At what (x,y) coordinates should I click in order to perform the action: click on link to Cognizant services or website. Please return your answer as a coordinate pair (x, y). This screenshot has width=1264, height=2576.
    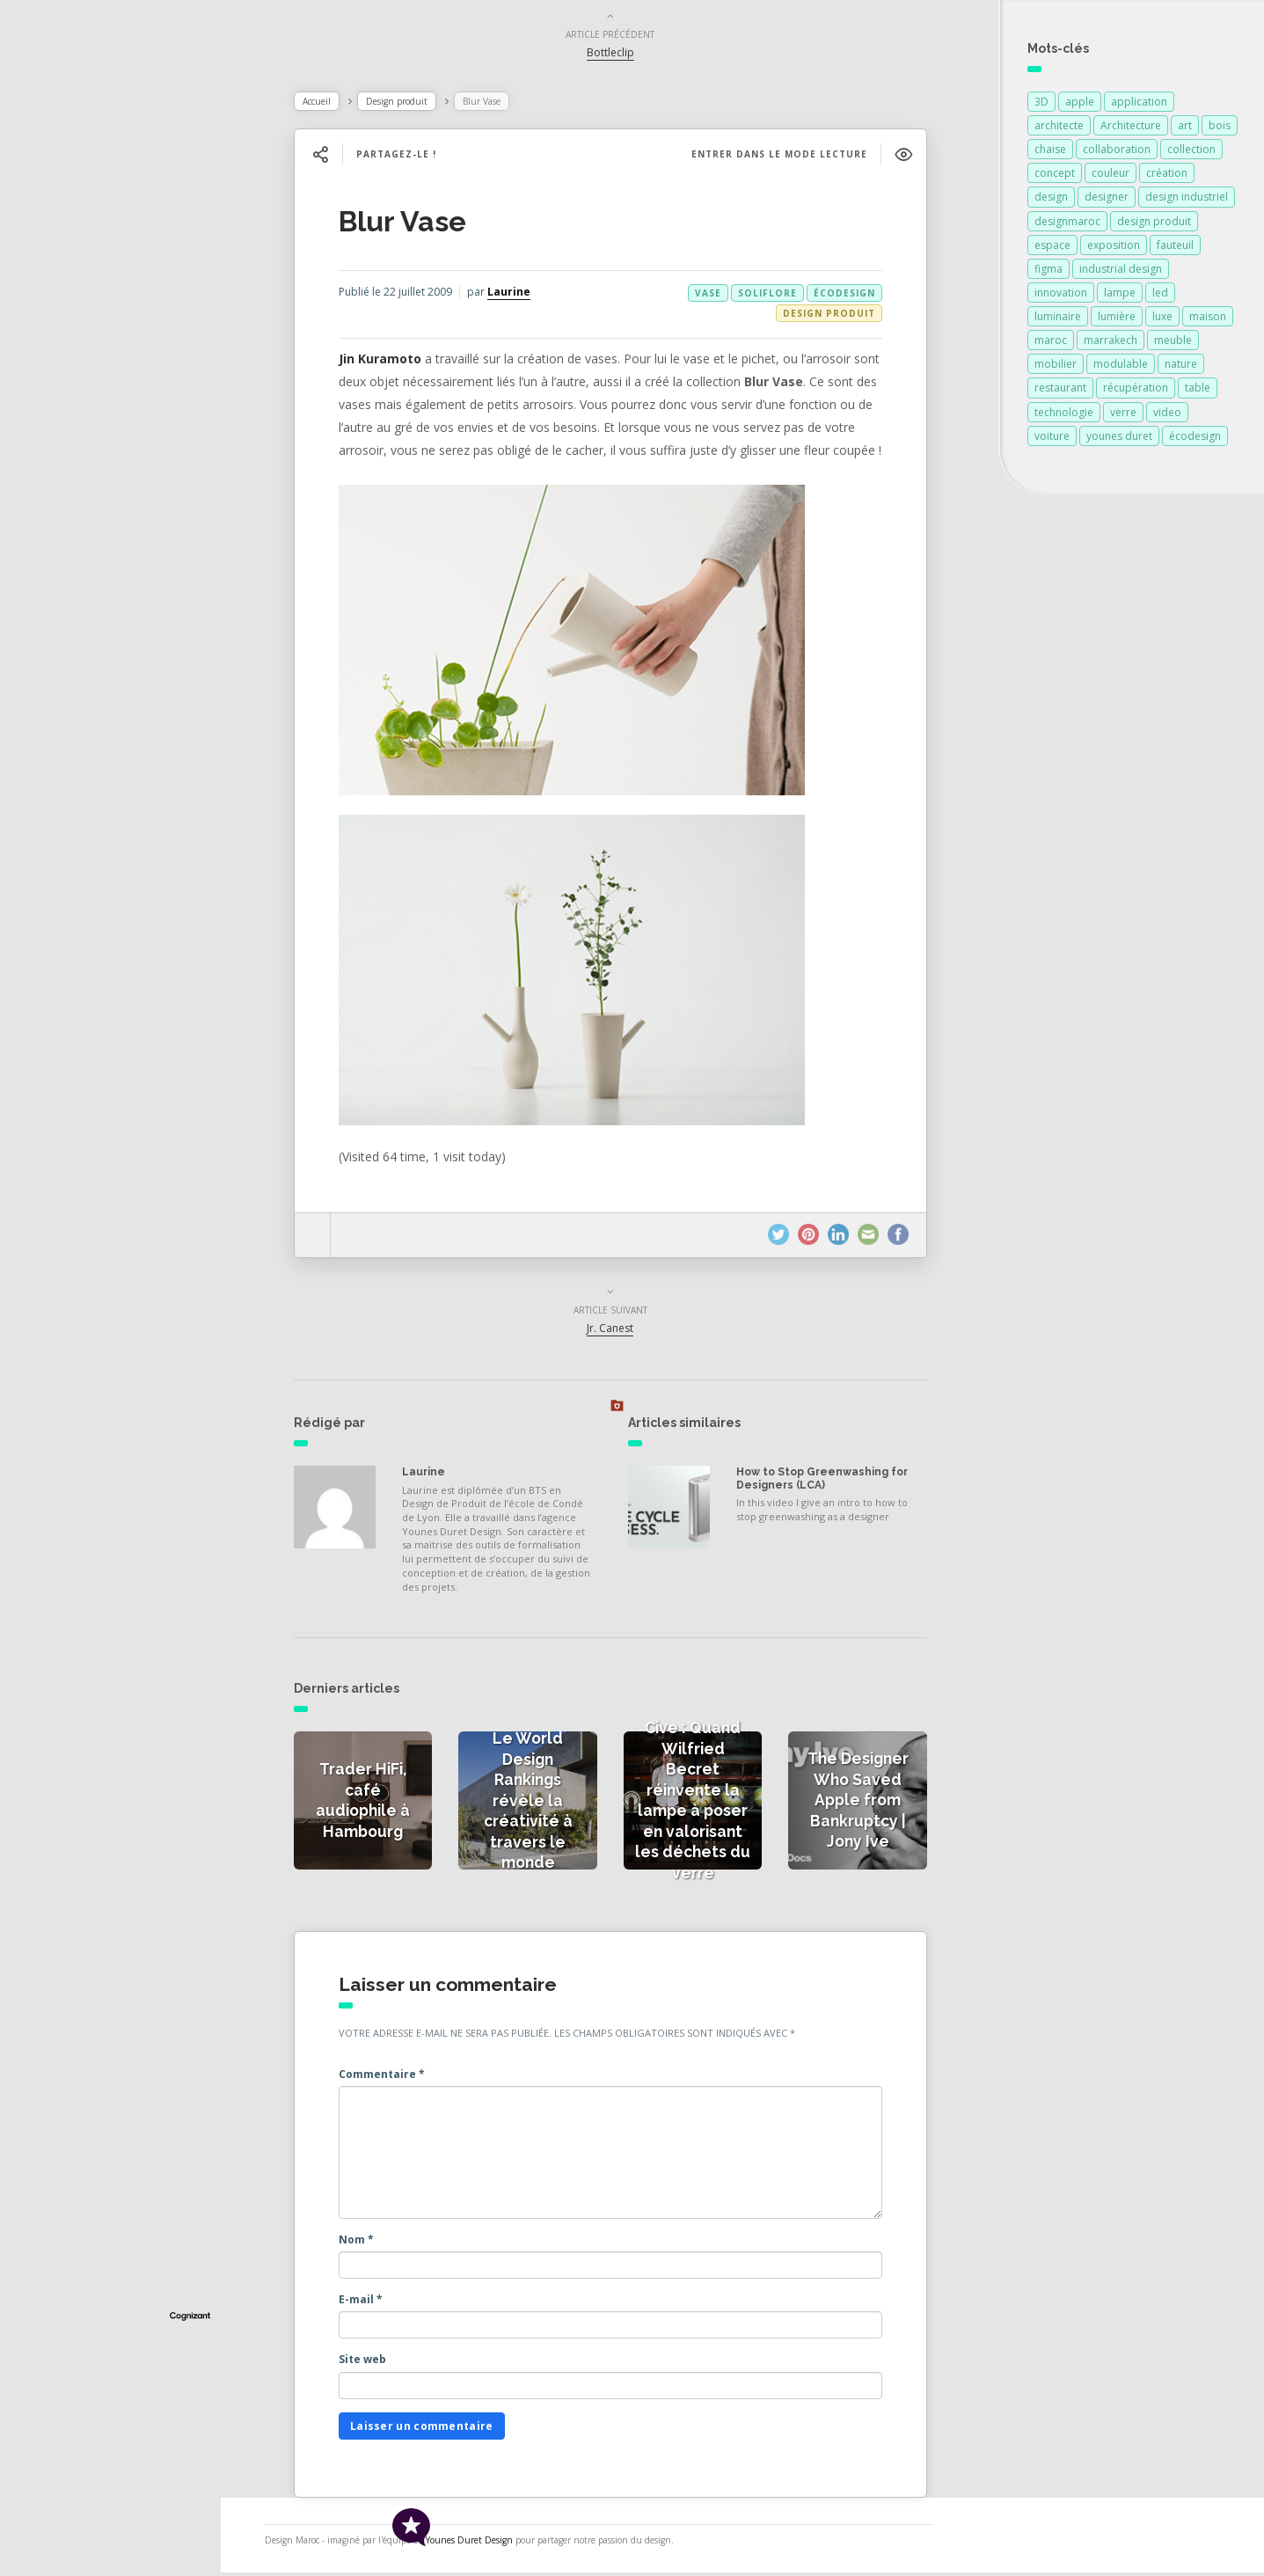
    Looking at the image, I should click on (190, 2316).